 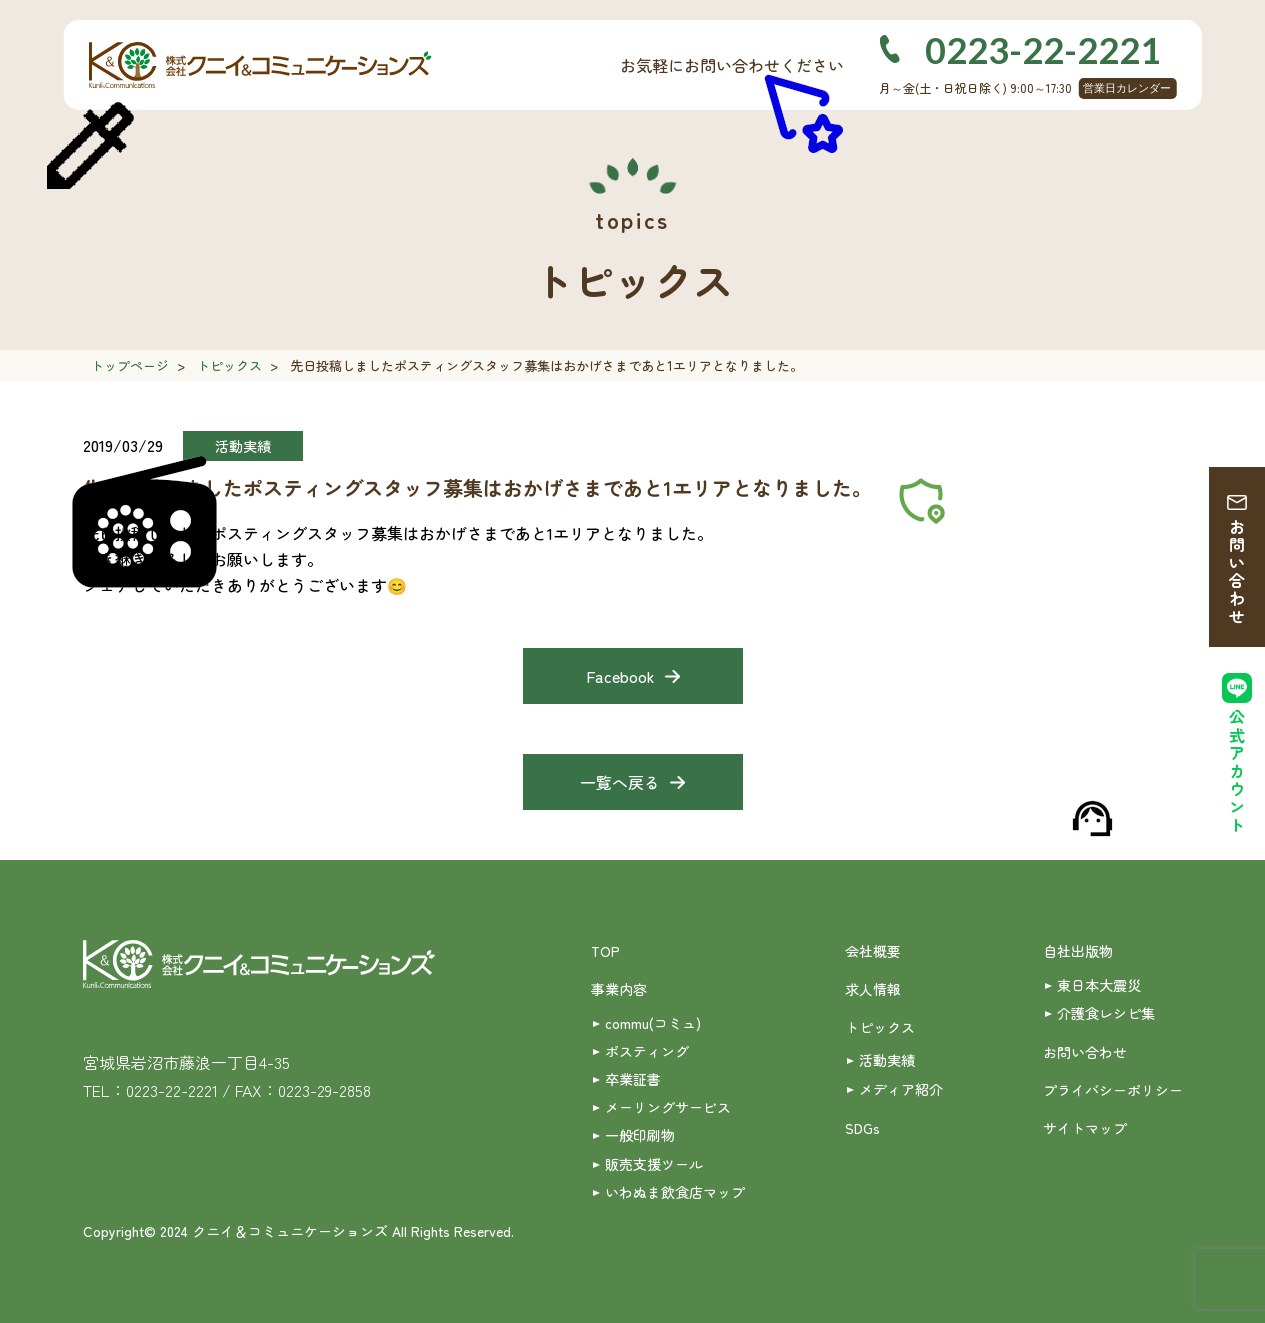 I want to click on set a secure location or safe zone, so click(x=921, y=500).